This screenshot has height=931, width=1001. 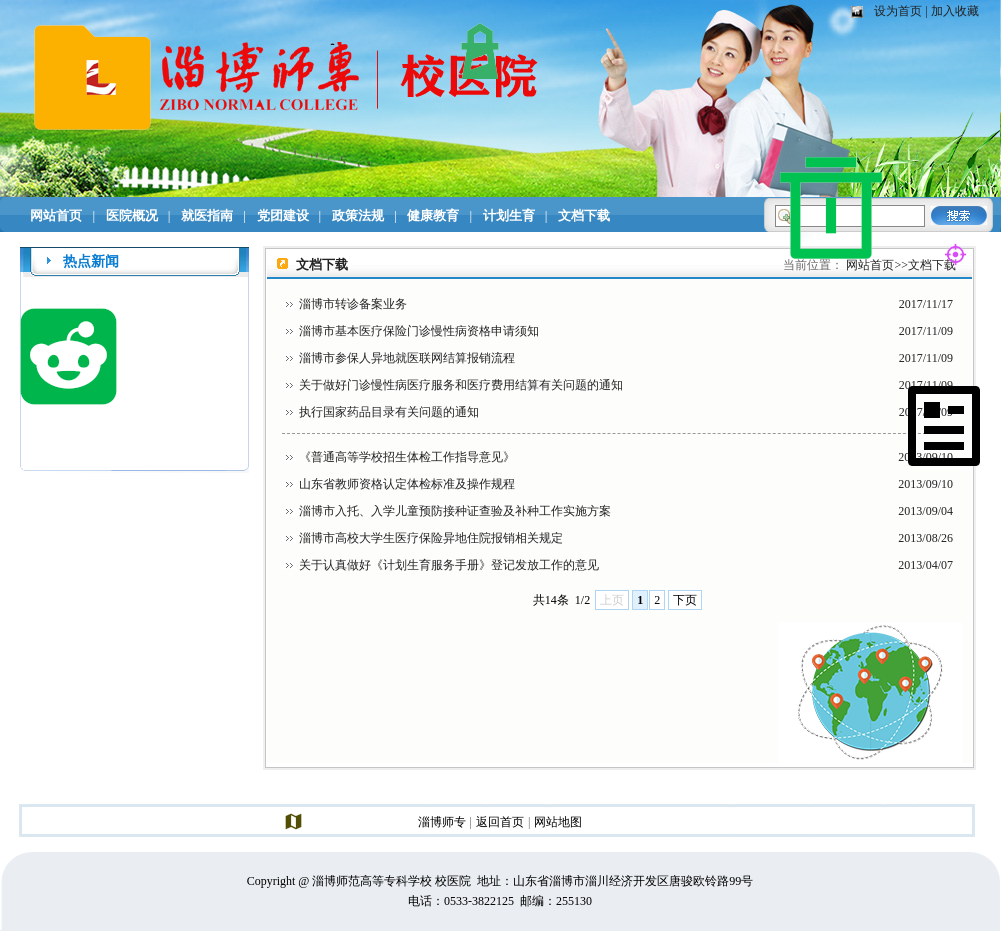 What do you see at coordinates (831, 208) in the screenshot?
I see `delete selected item` at bounding box center [831, 208].